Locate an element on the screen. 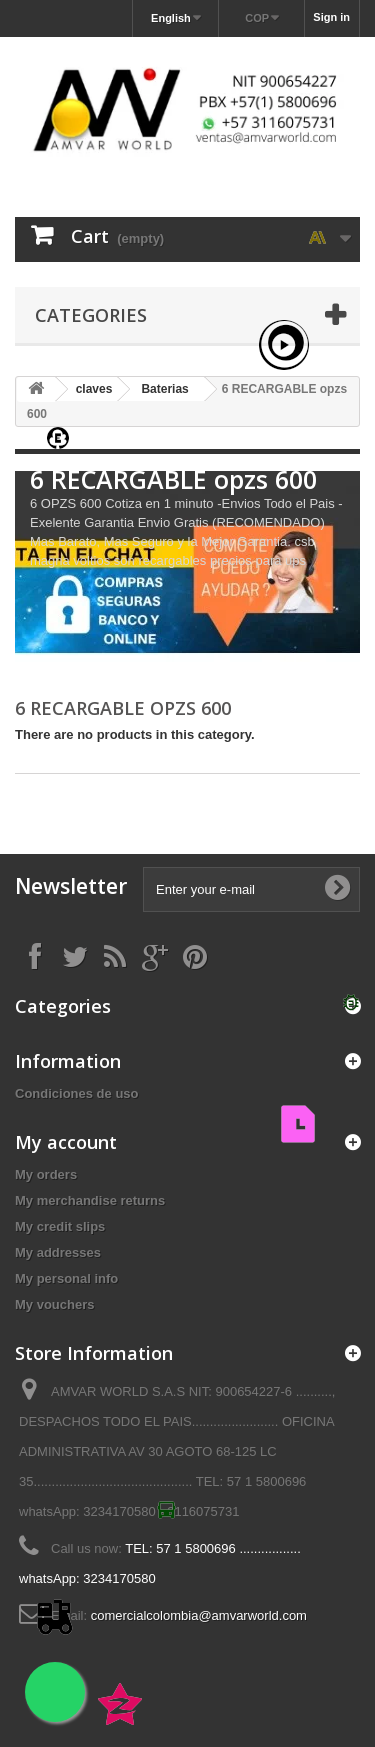 This screenshot has width=375, height=1747. view bus routes or public transit options is located at coordinates (166, 1509).